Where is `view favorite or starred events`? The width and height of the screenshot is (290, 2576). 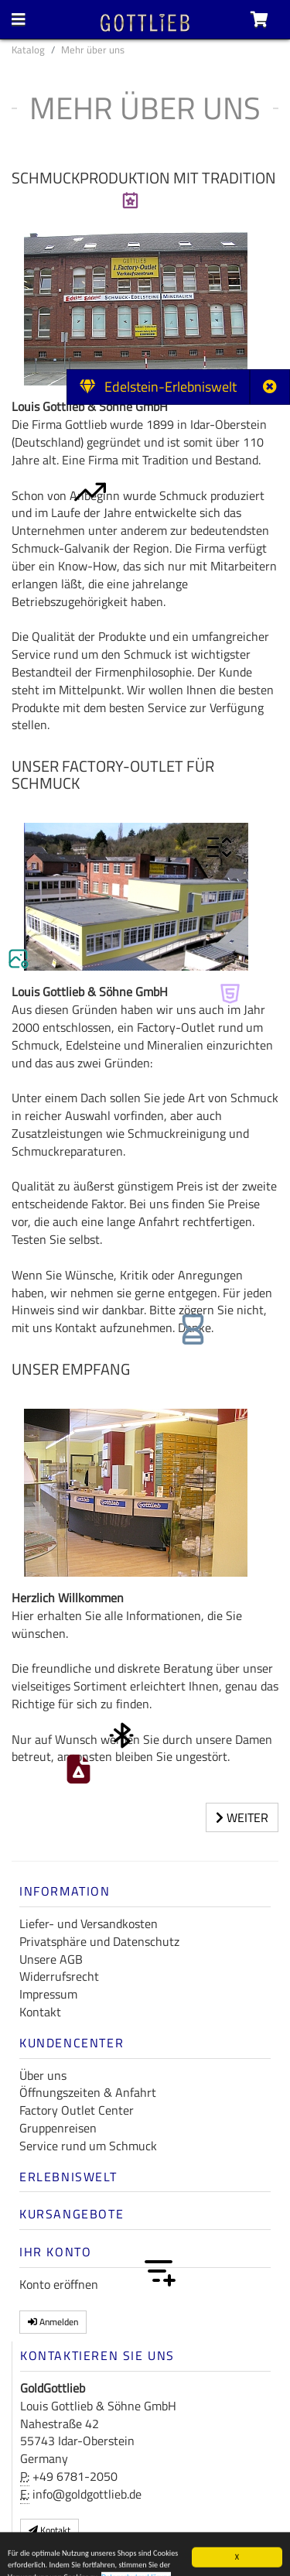
view favorite or starred events is located at coordinates (130, 200).